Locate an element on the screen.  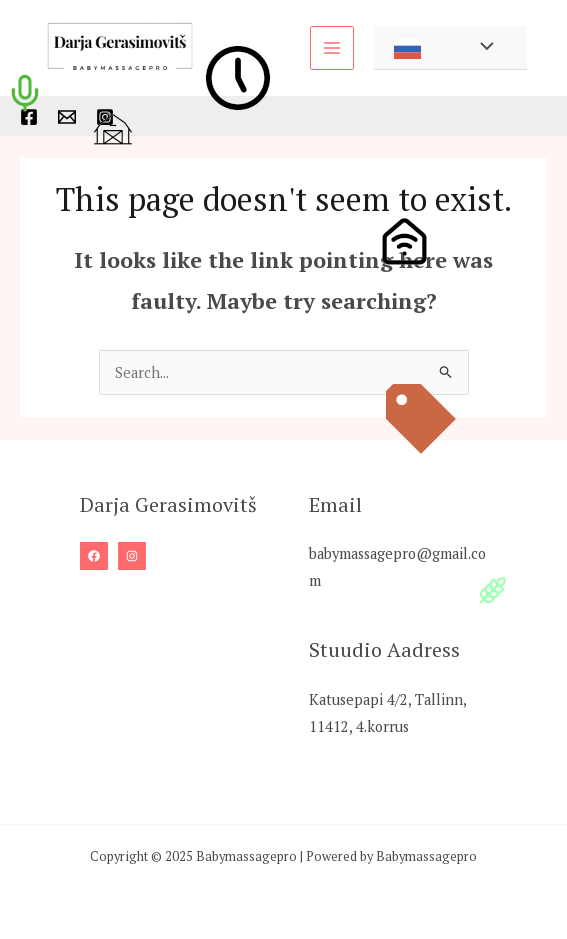
access farm or agricultural settings is located at coordinates (113, 132).